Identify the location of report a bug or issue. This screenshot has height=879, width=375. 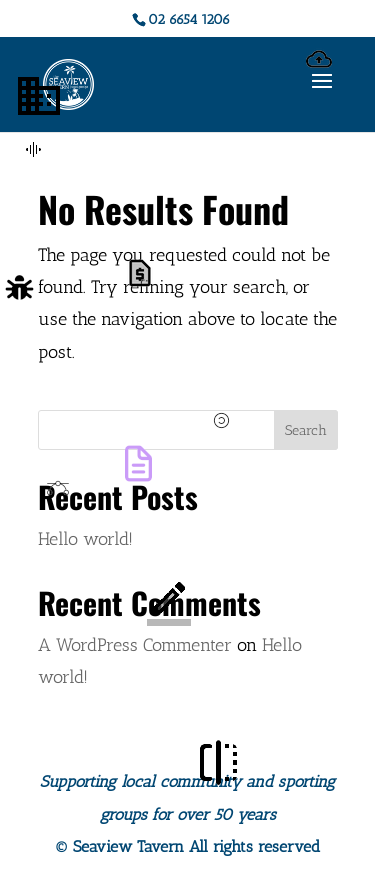
(19, 287).